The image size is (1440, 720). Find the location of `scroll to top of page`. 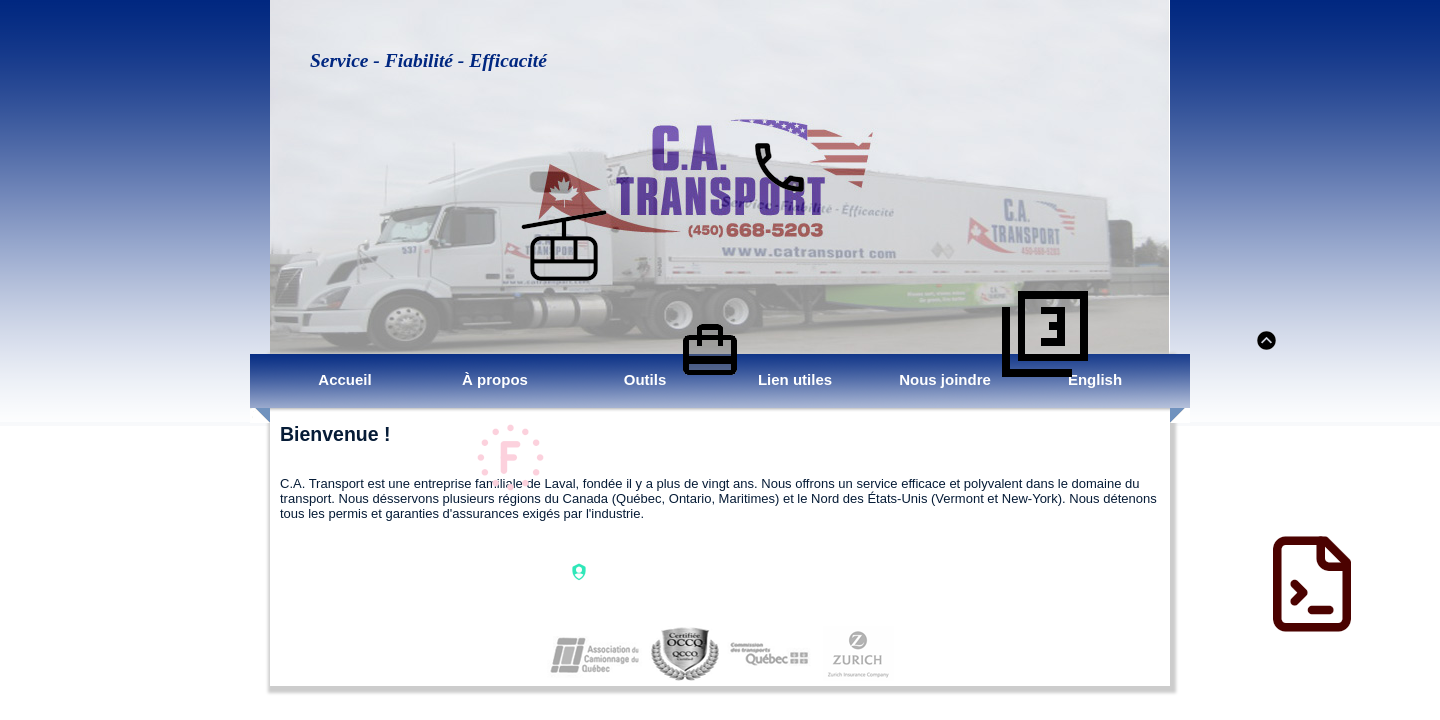

scroll to top of page is located at coordinates (1266, 340).